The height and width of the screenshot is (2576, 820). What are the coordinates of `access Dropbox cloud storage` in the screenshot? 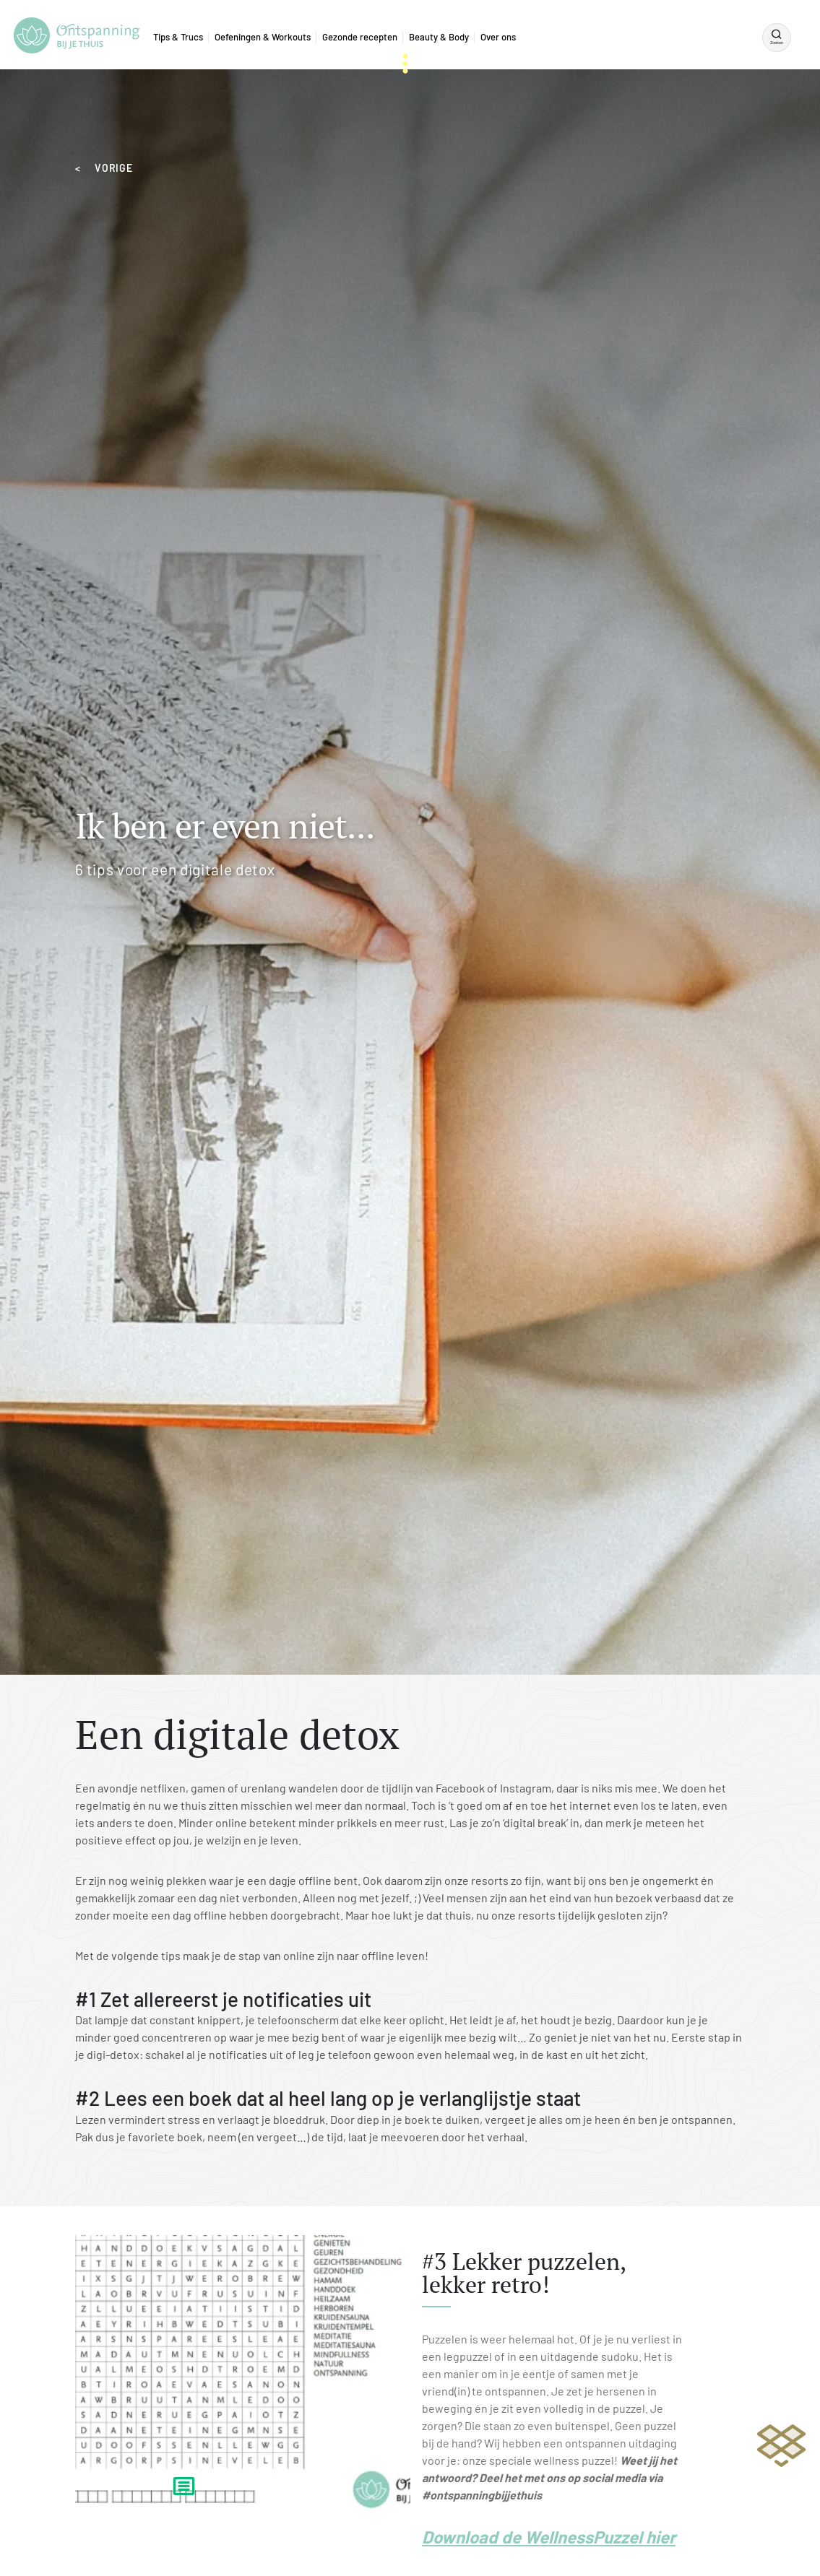 It's located at (781, 2443).